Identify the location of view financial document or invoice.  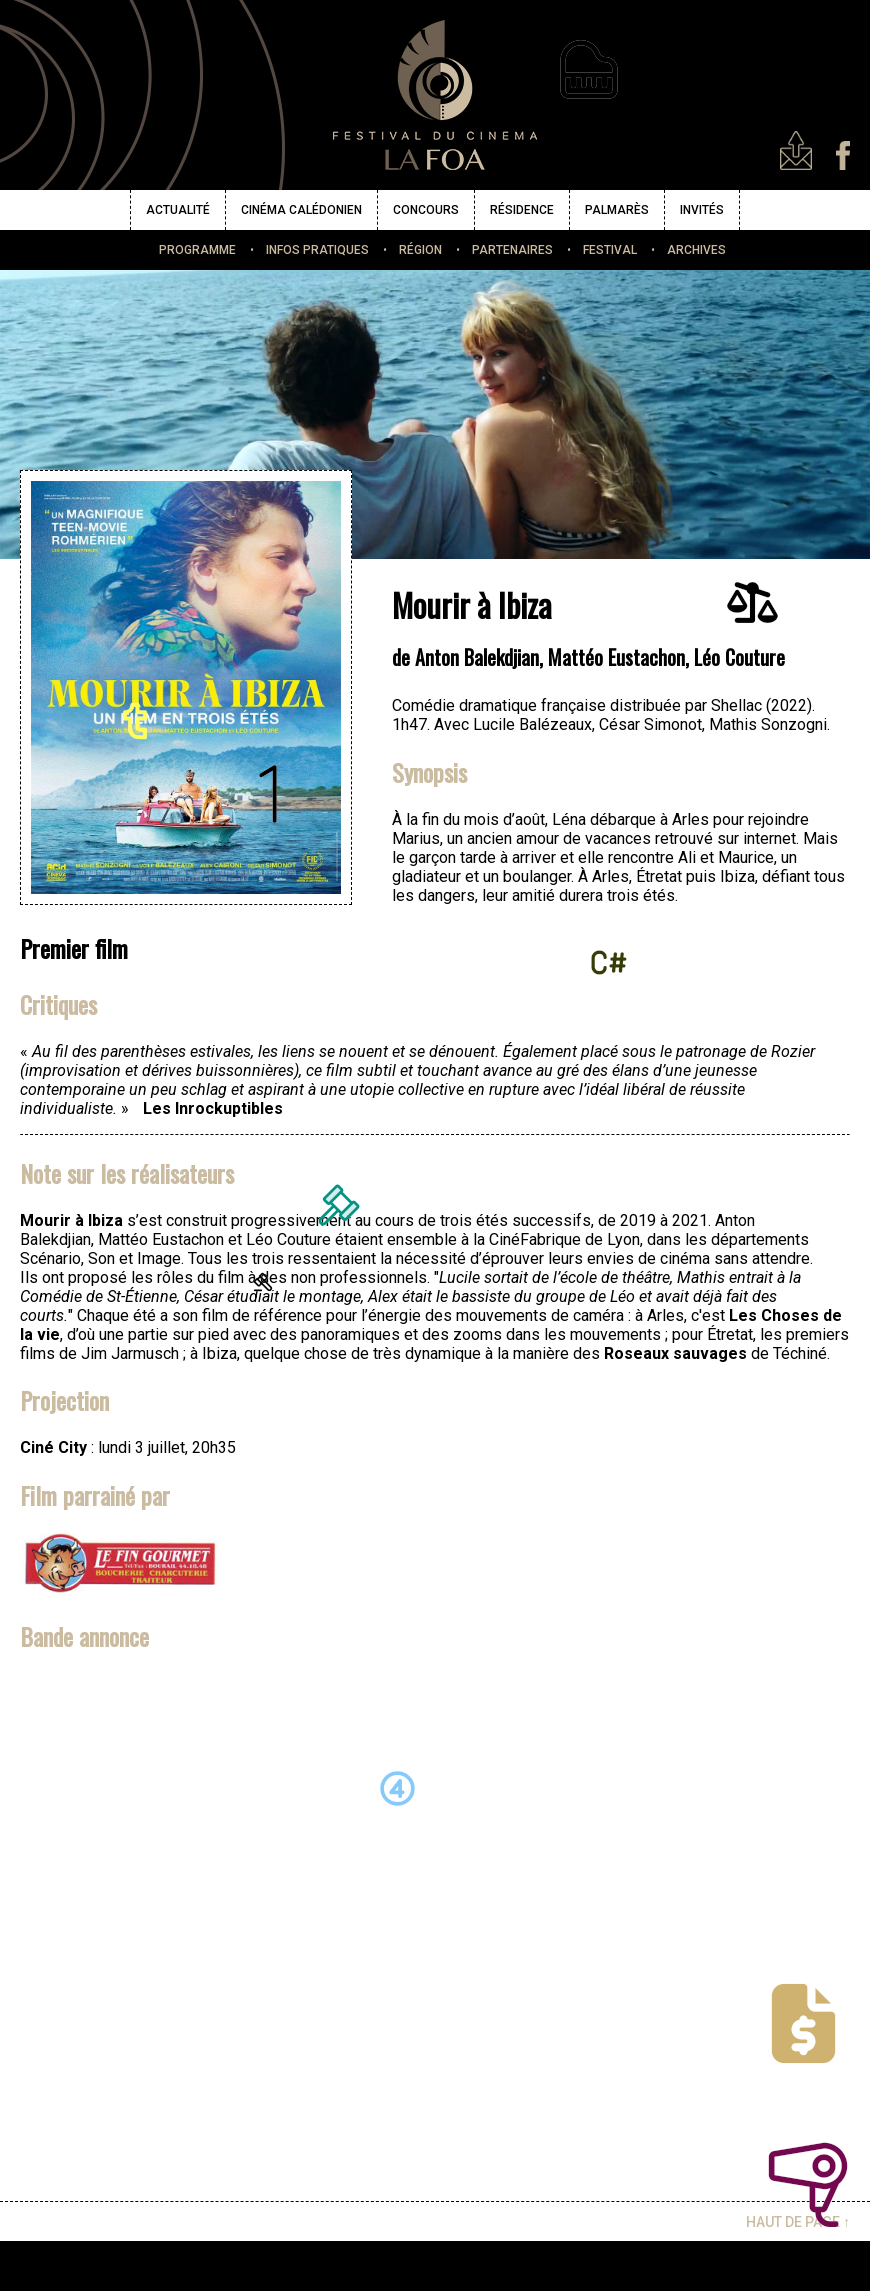
(803, 2023).